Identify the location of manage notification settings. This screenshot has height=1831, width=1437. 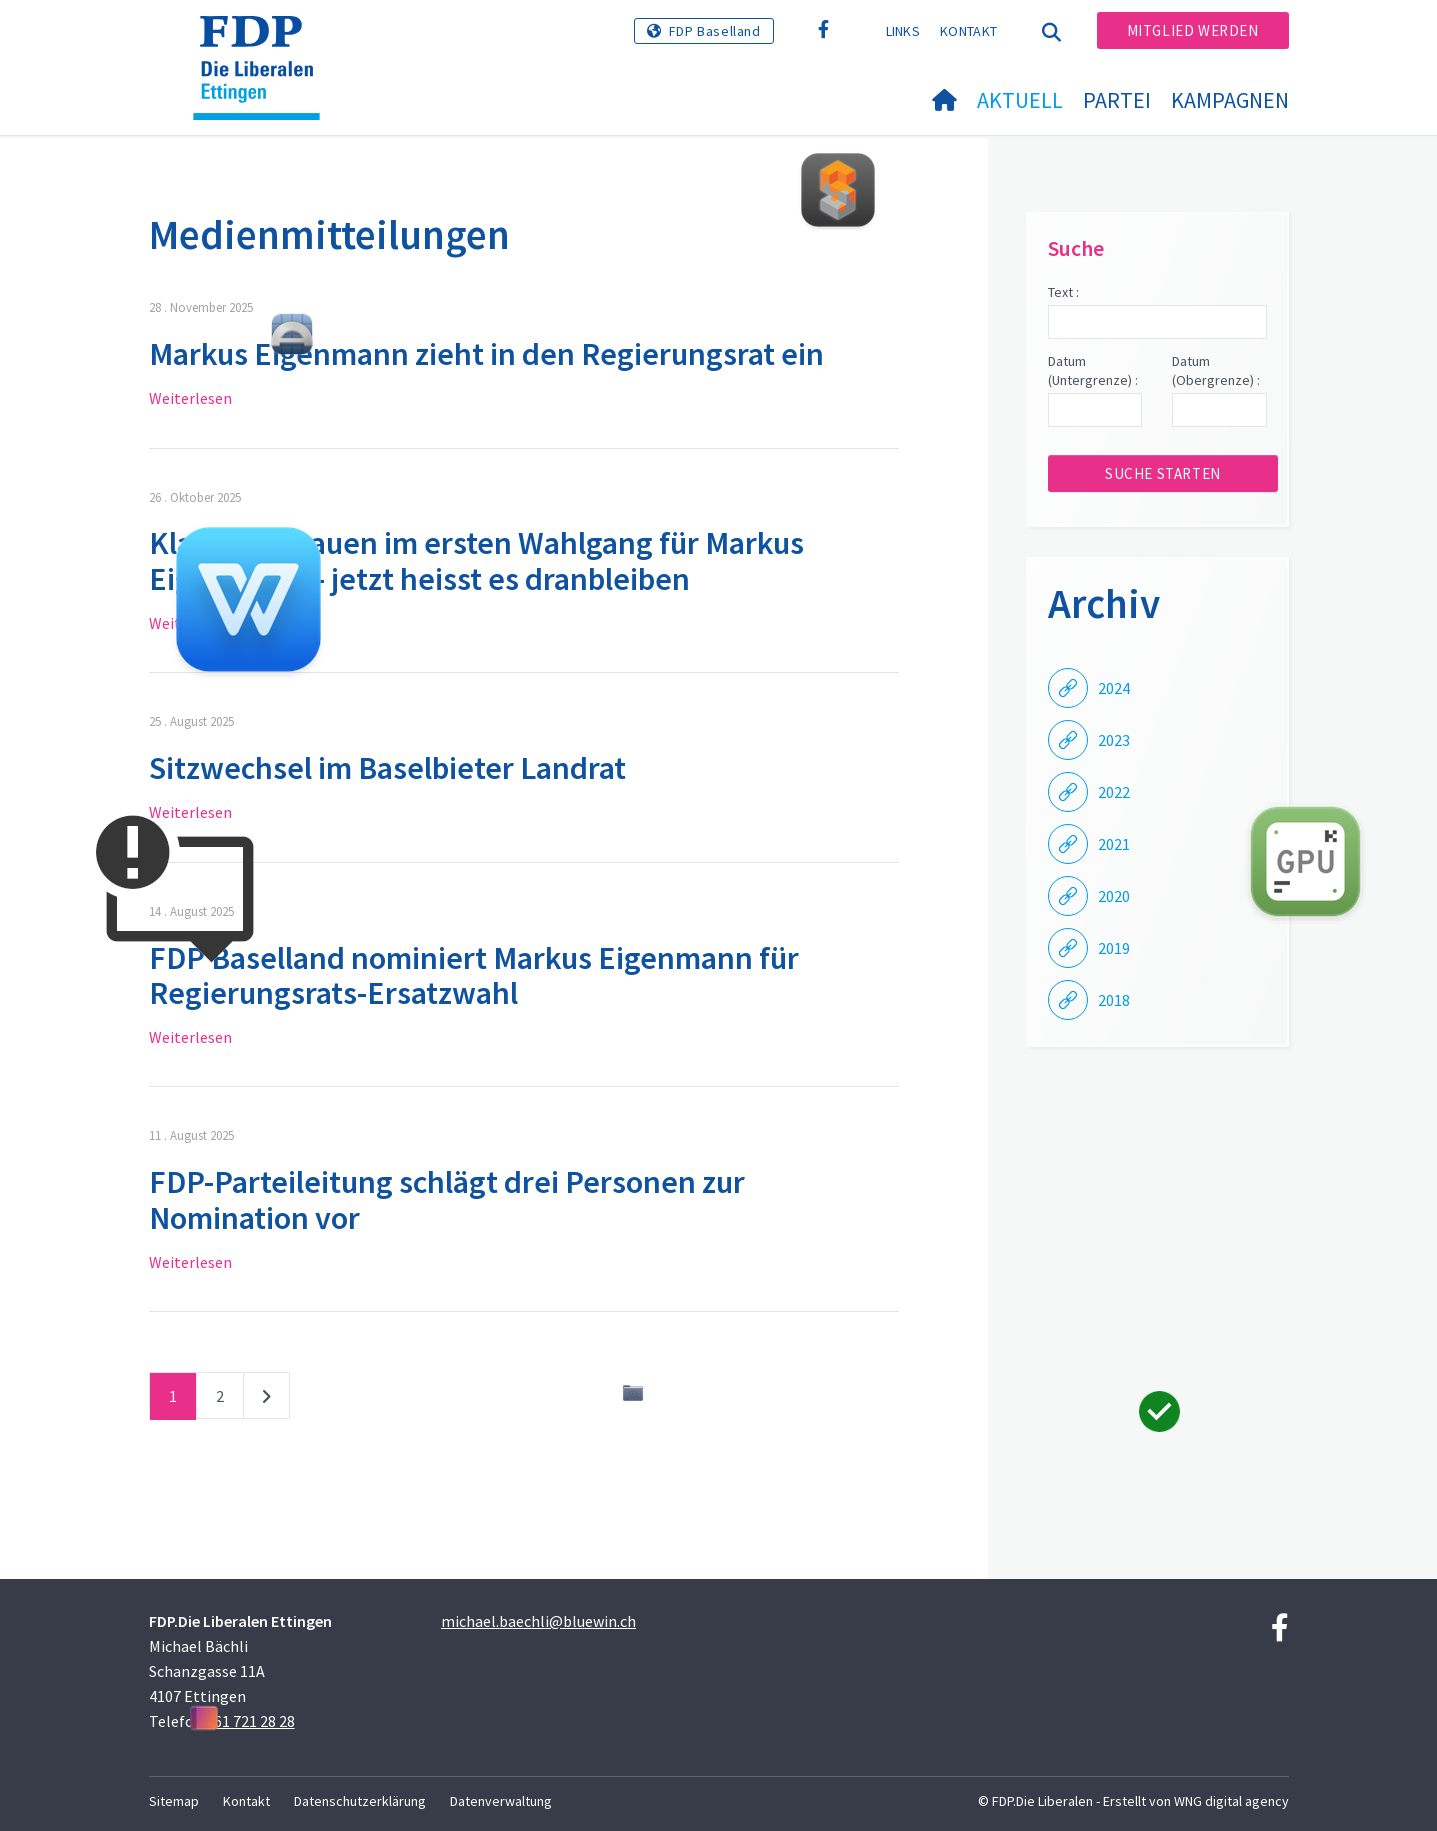
(180, 889).